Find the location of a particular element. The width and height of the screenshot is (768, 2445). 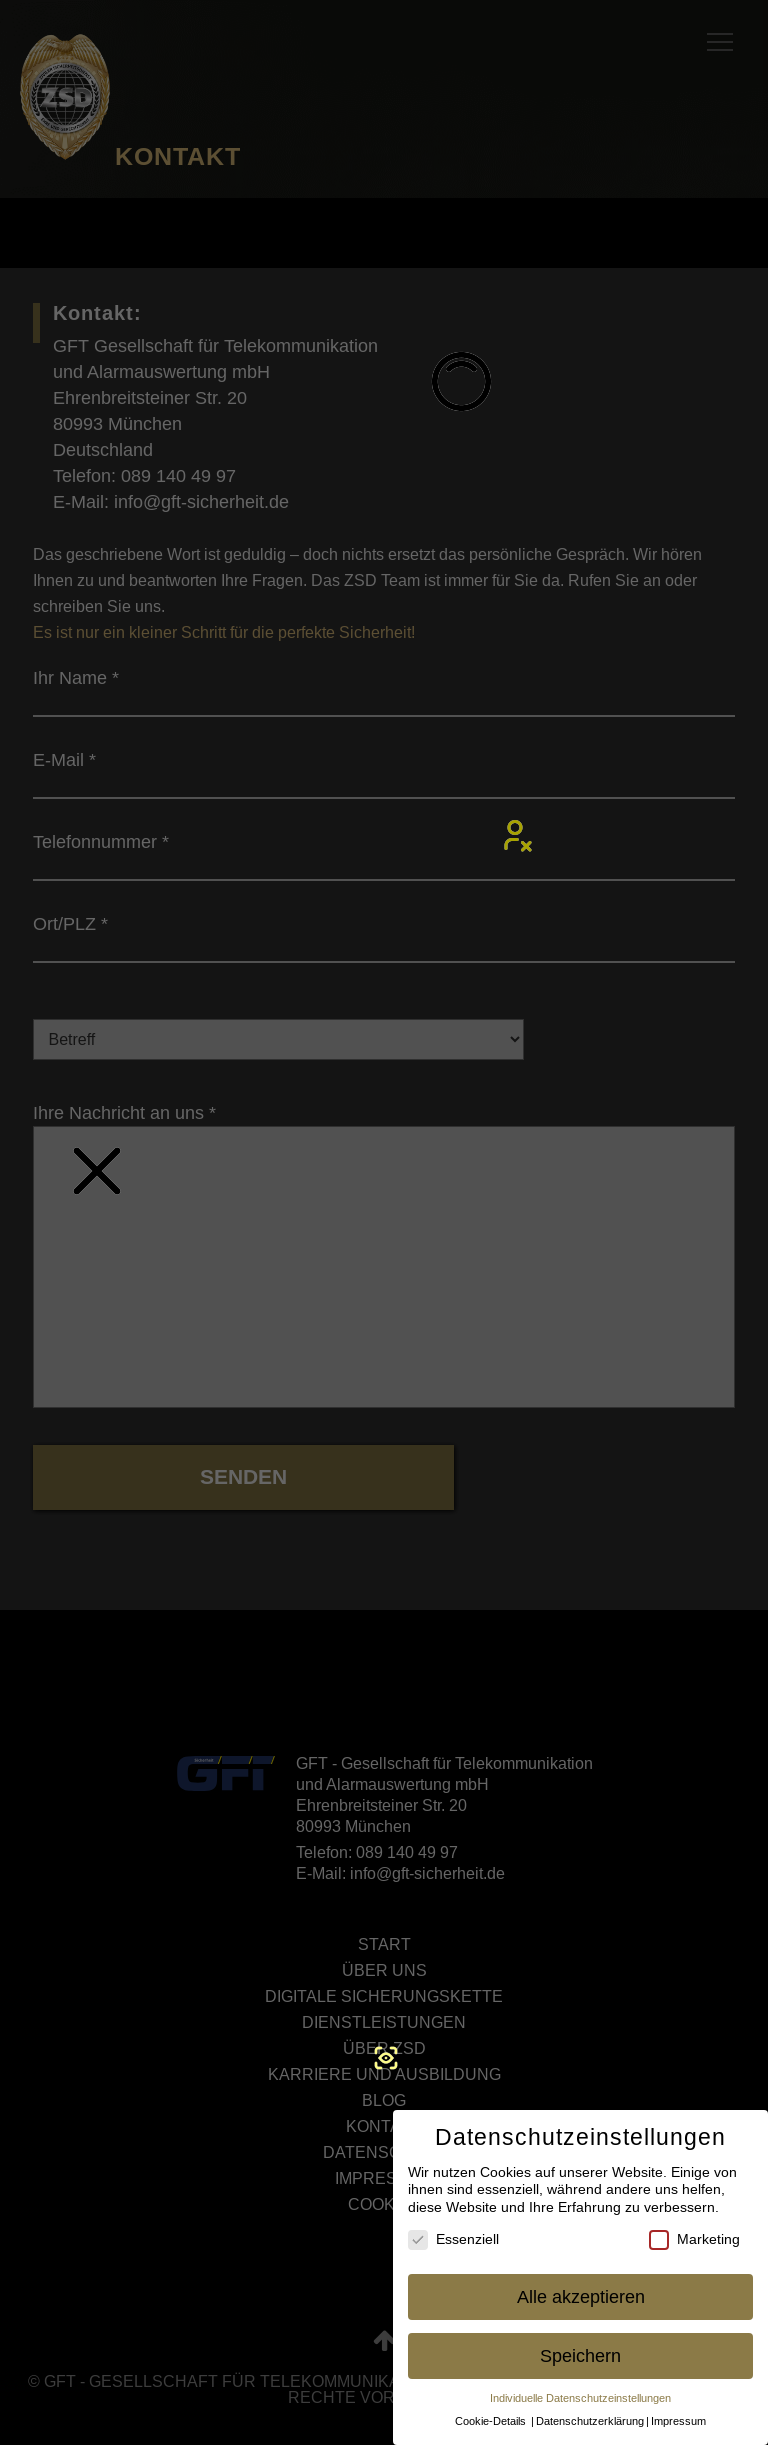

close the current window or dialog is located at coordinates (97, 1171).